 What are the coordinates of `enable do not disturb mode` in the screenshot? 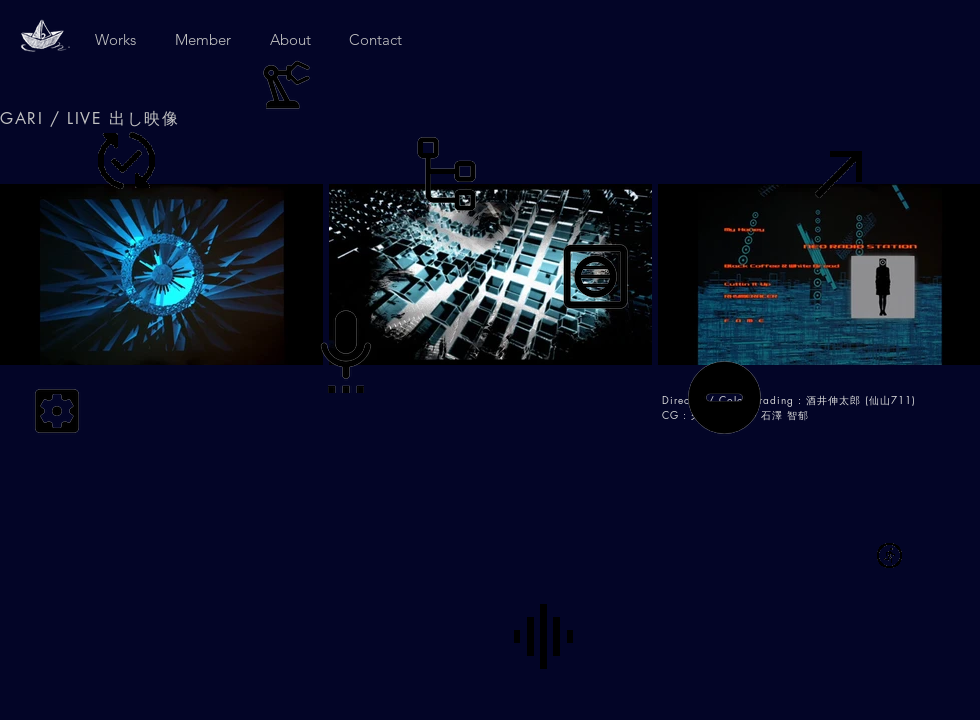 It's located at (724, 397).